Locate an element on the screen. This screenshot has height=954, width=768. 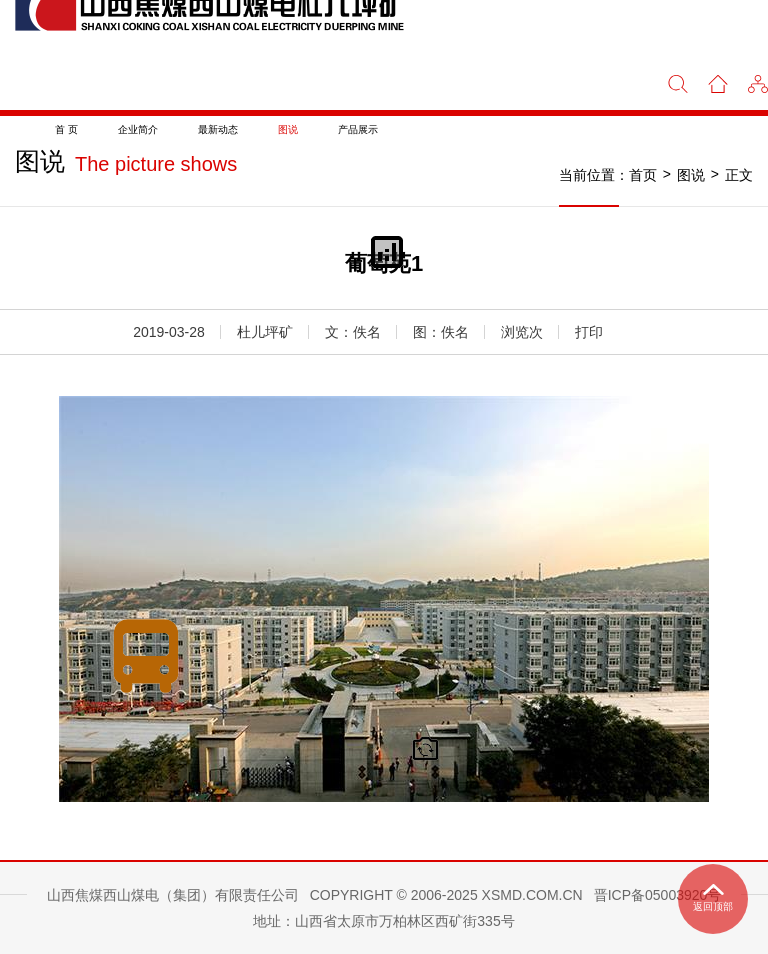
view bus routes or schedules is located at coordinates (146, 656).